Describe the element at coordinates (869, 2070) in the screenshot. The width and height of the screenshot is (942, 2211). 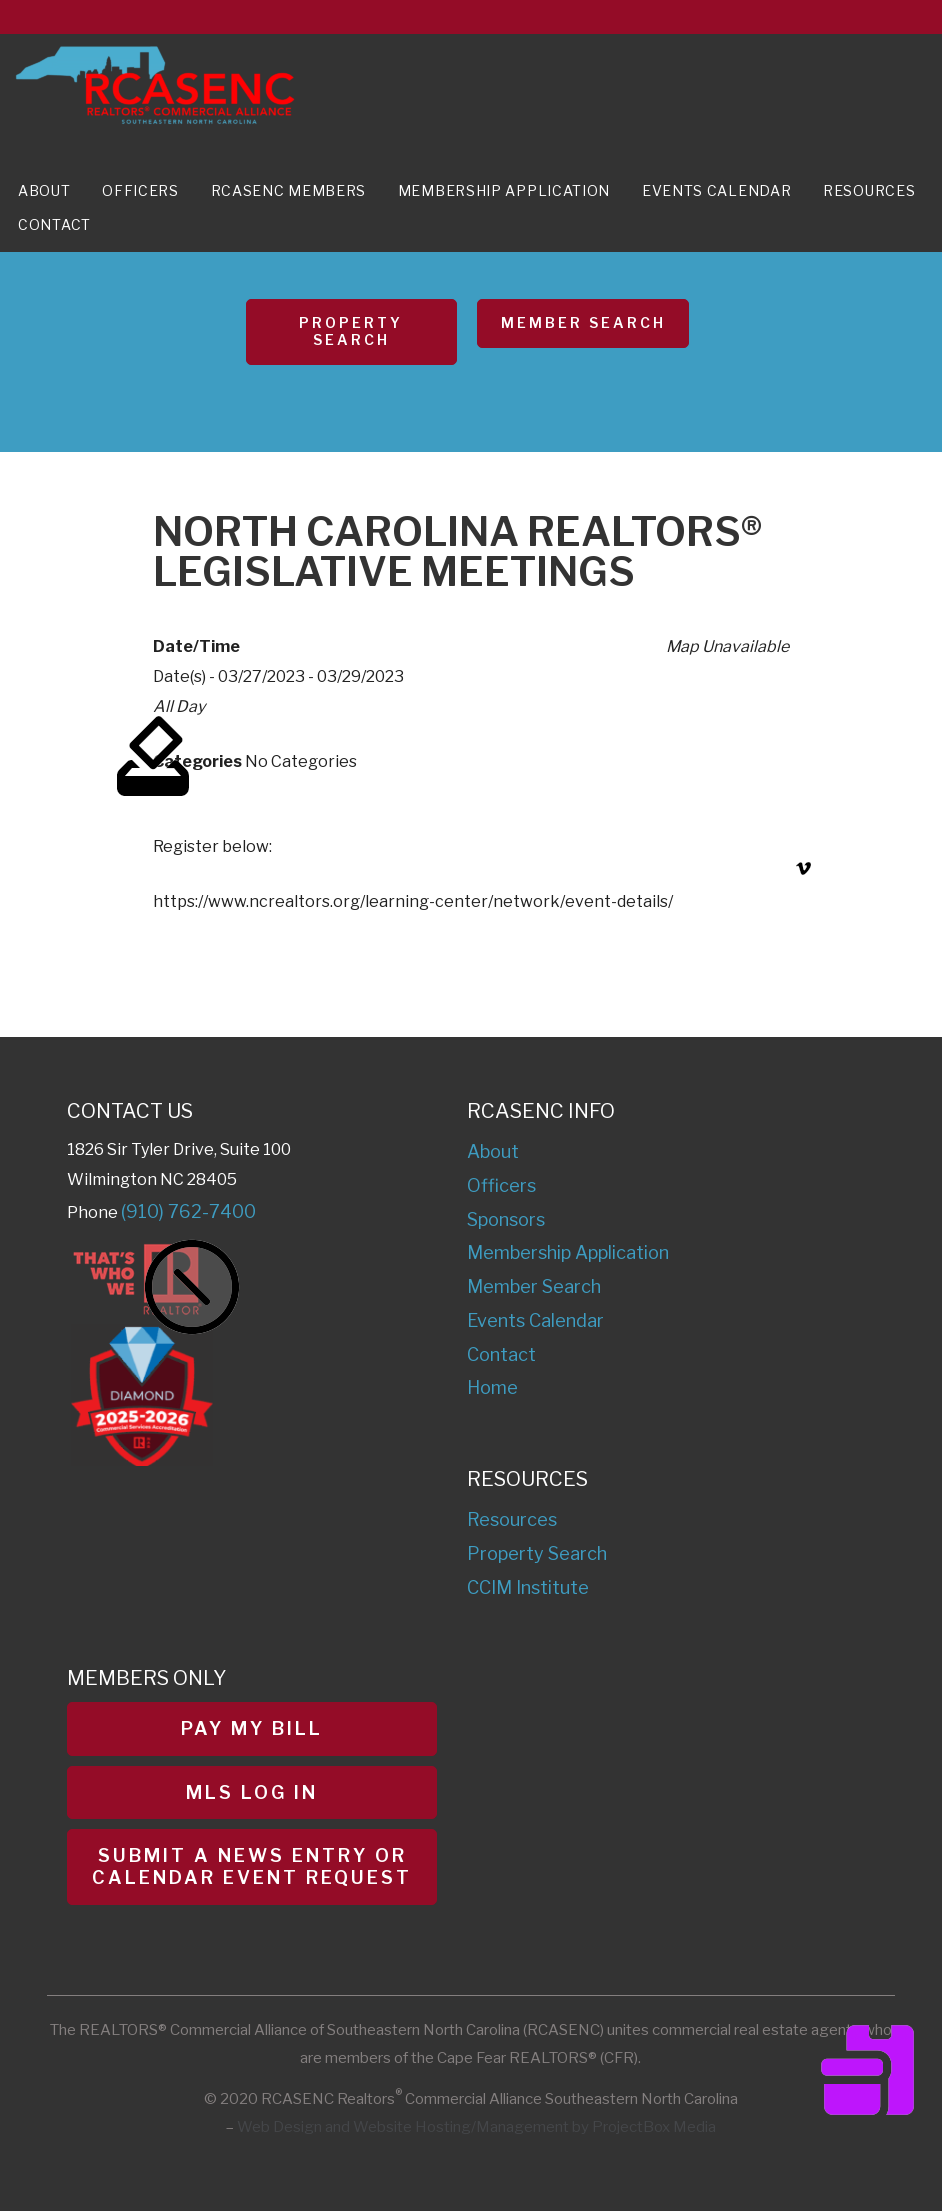
I see `view packing or shipping status` at that location.